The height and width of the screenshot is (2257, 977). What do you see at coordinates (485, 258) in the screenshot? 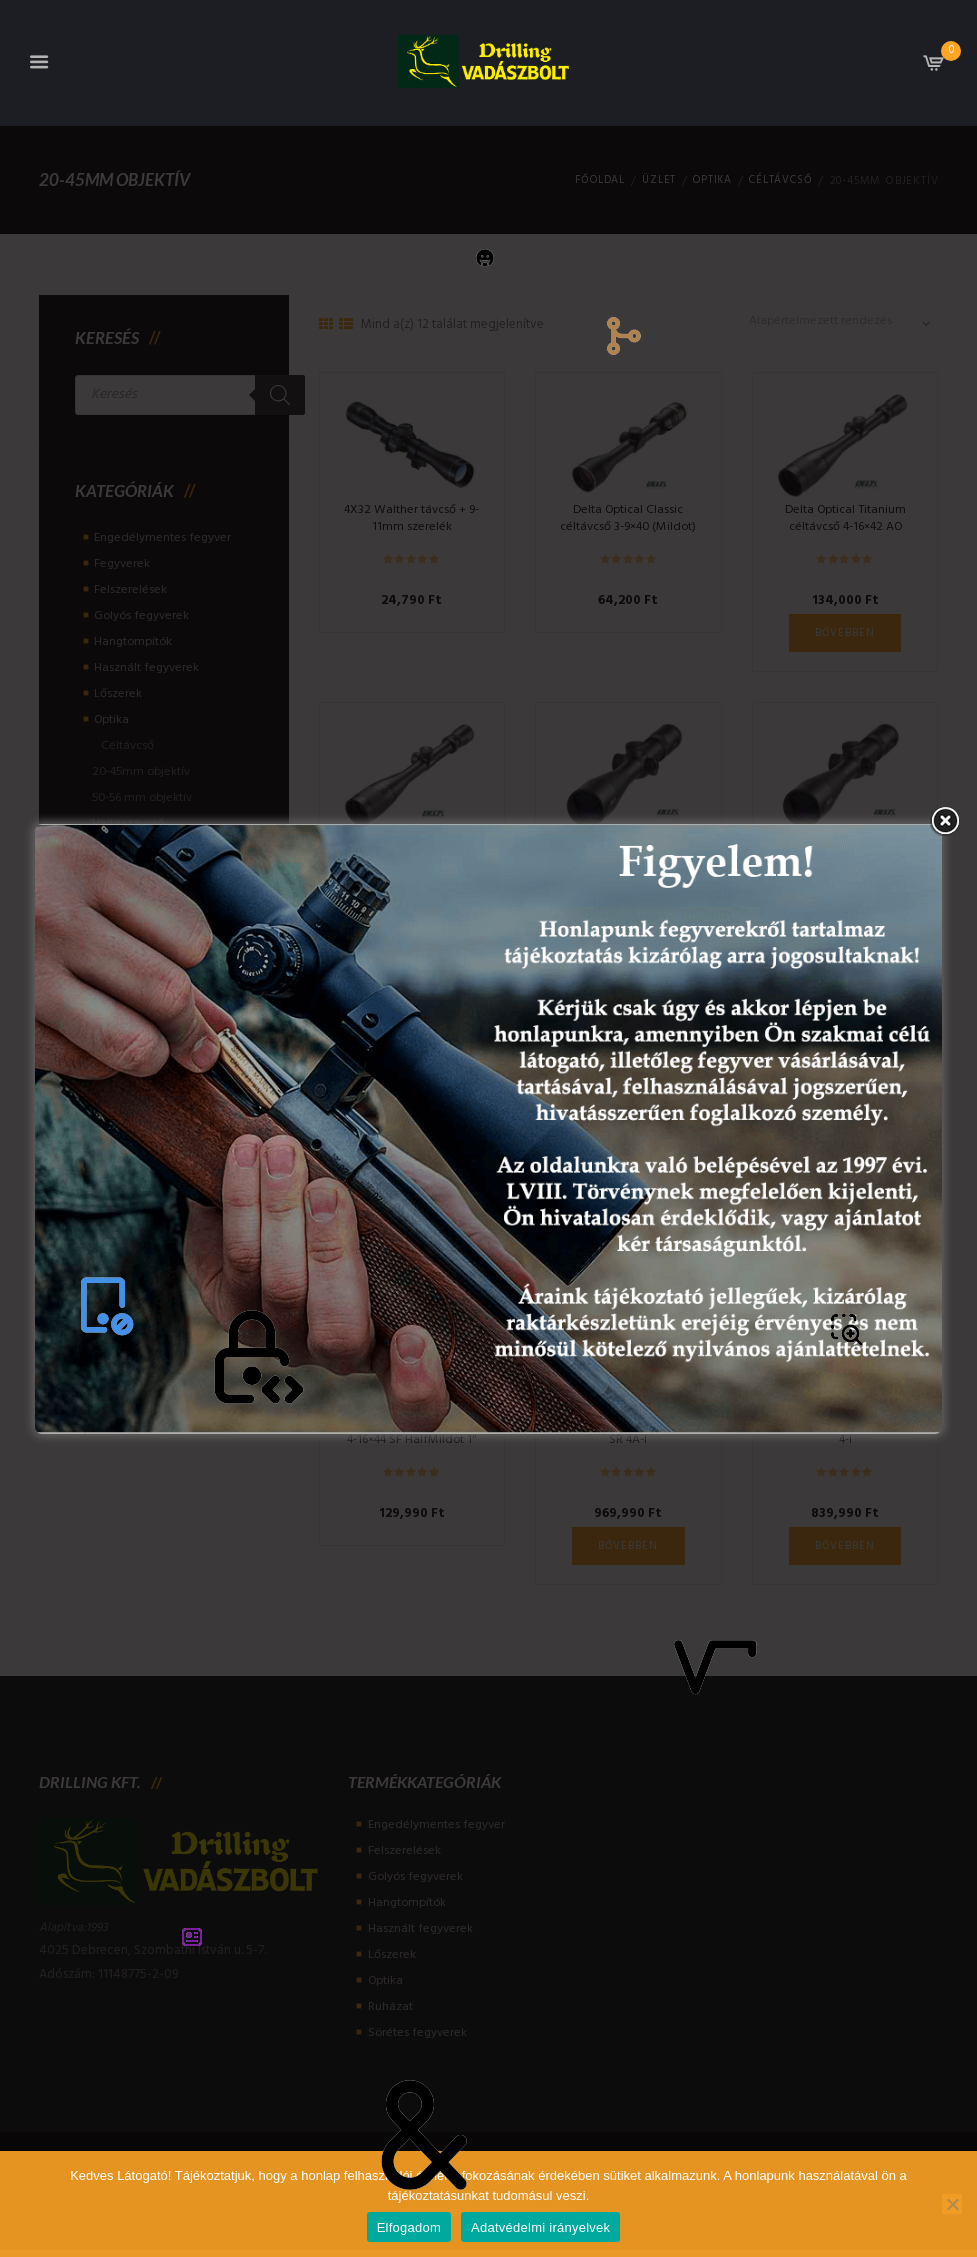
I see `react with a playful or silly emoji` at bounding box center [485, 258].